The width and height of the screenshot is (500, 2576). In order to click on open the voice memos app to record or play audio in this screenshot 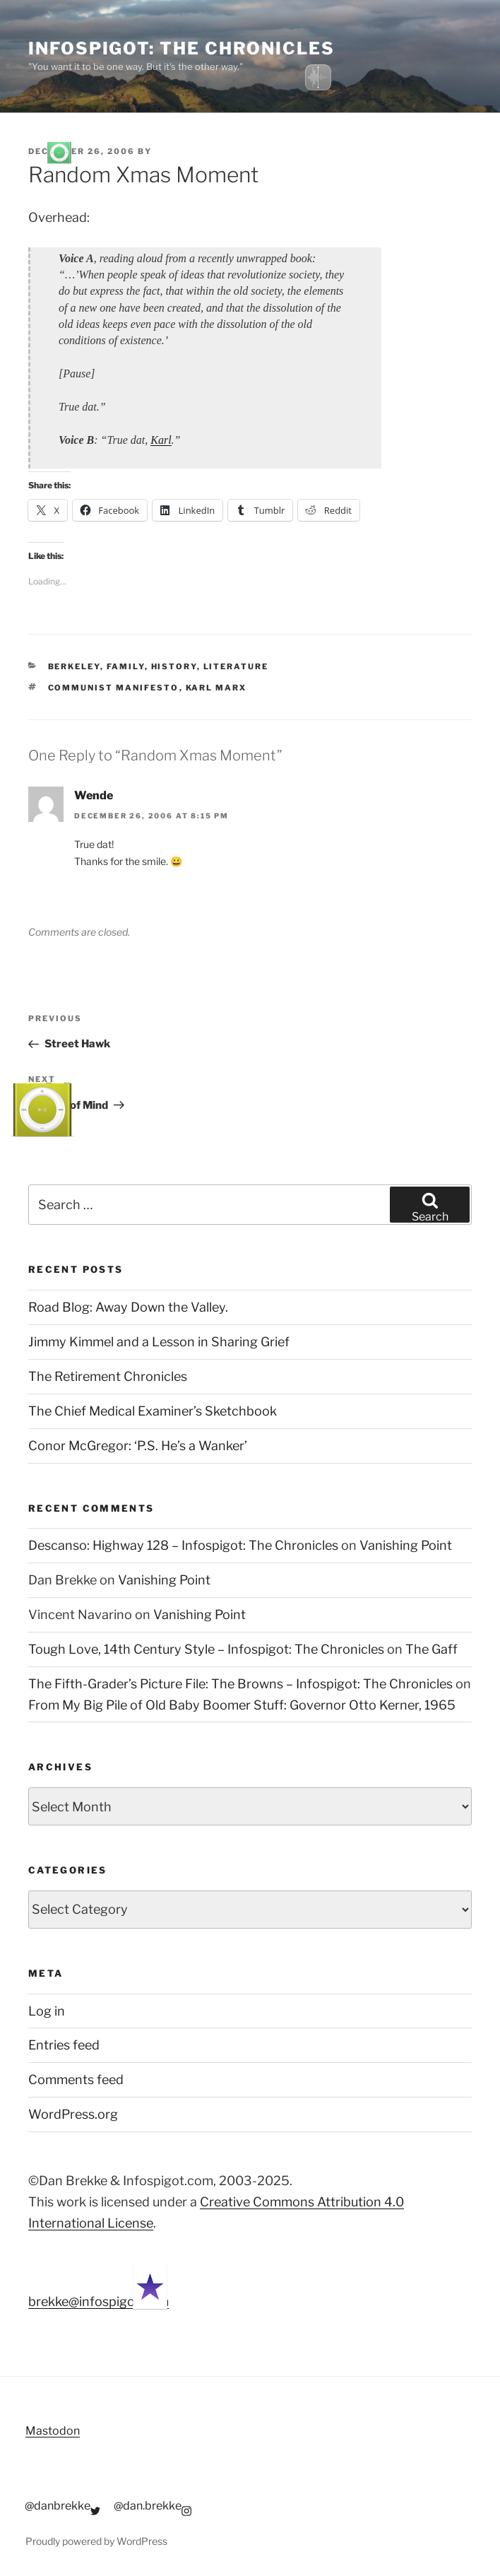, I will do `click(318, 77)`.